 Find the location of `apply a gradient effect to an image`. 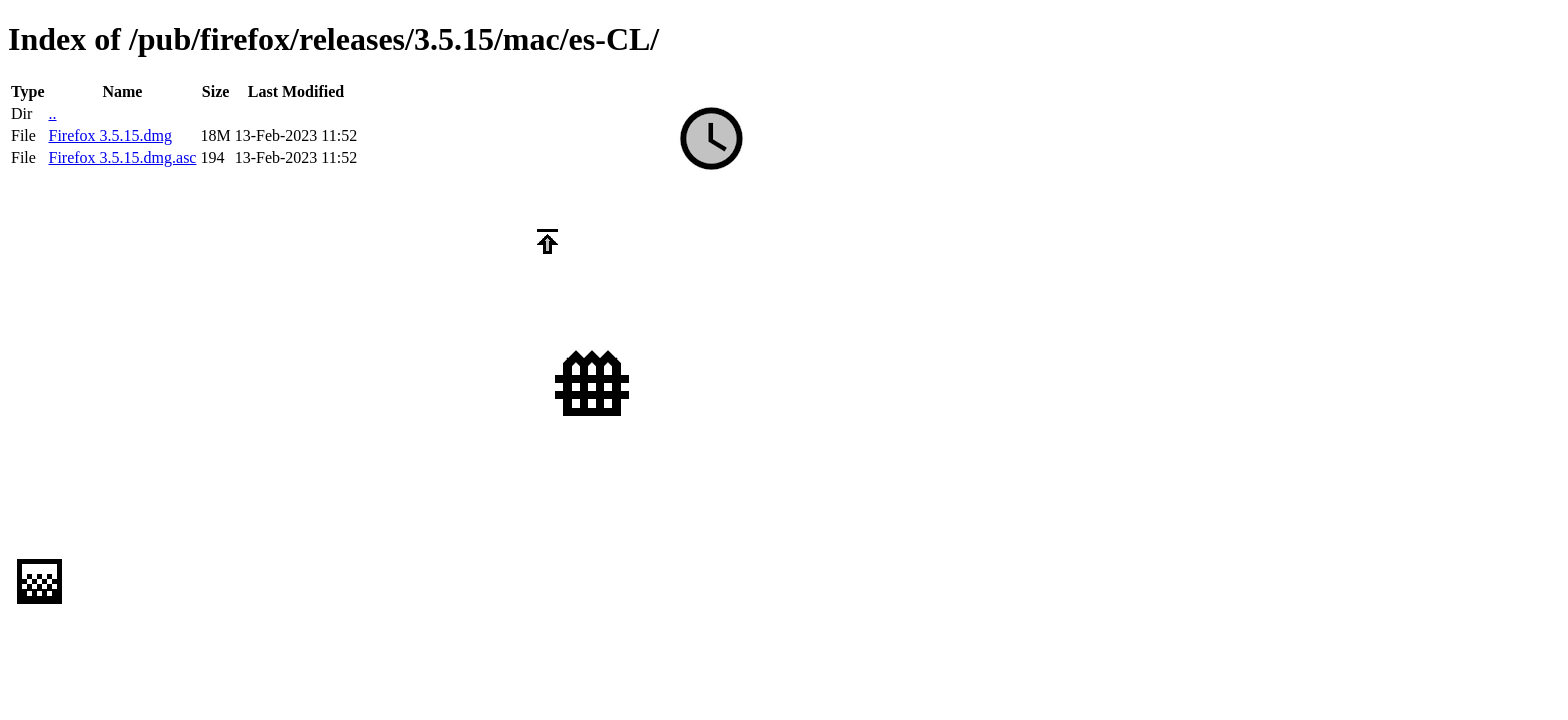

apply a gradient effect to an image is located at coordinates (39, 581).